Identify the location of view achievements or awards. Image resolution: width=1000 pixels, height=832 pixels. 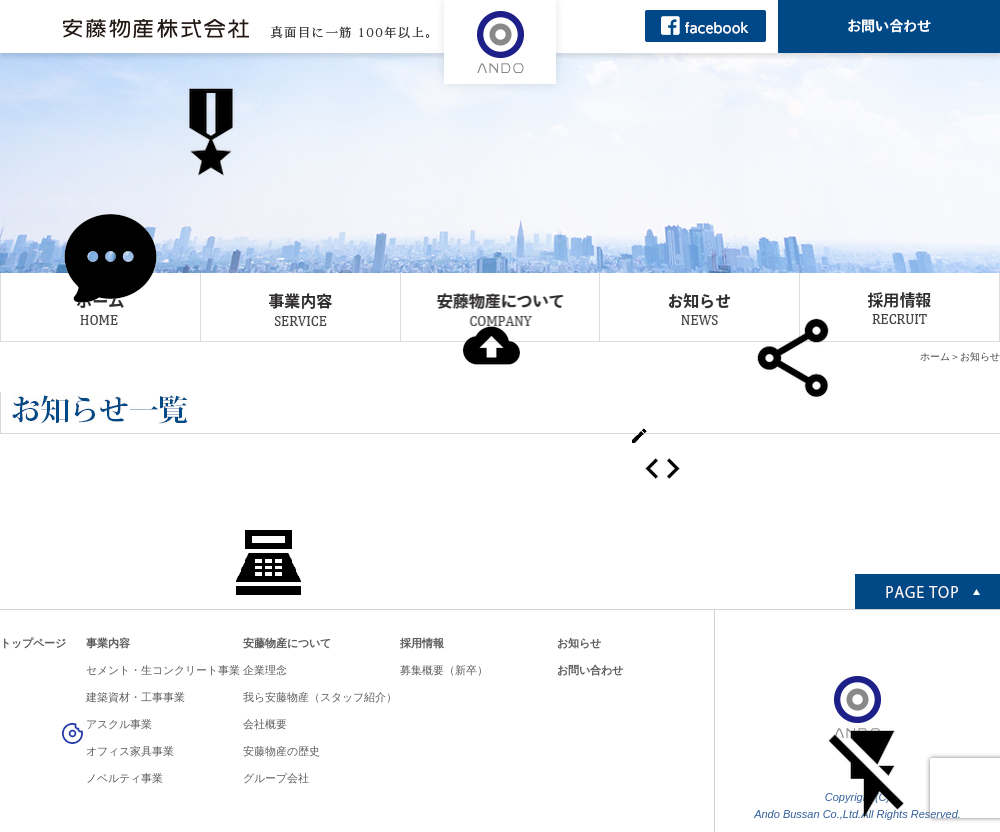
(211, 132).